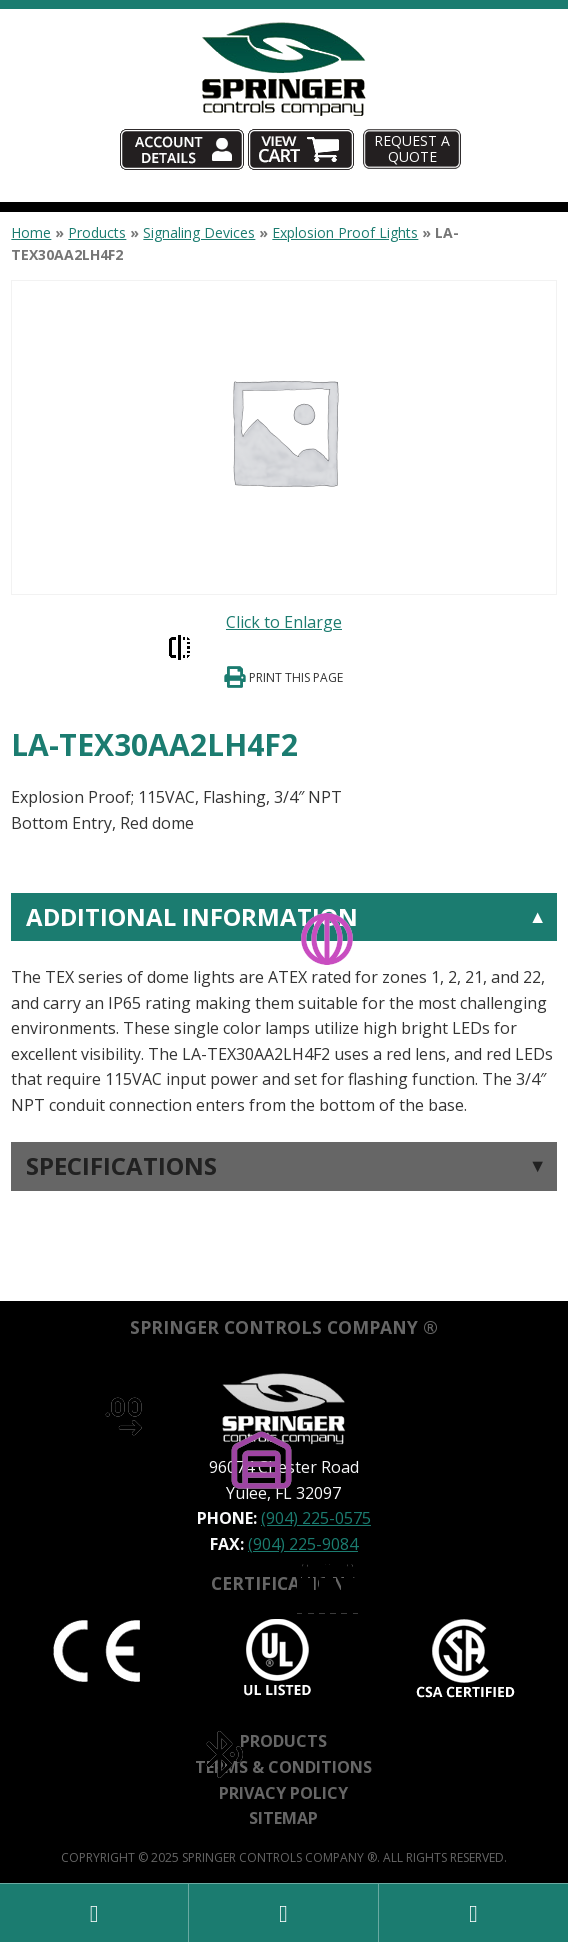 The image size is (568, 1942). I want to click on view longitude or meridian lines on a map, so click(327, 939).